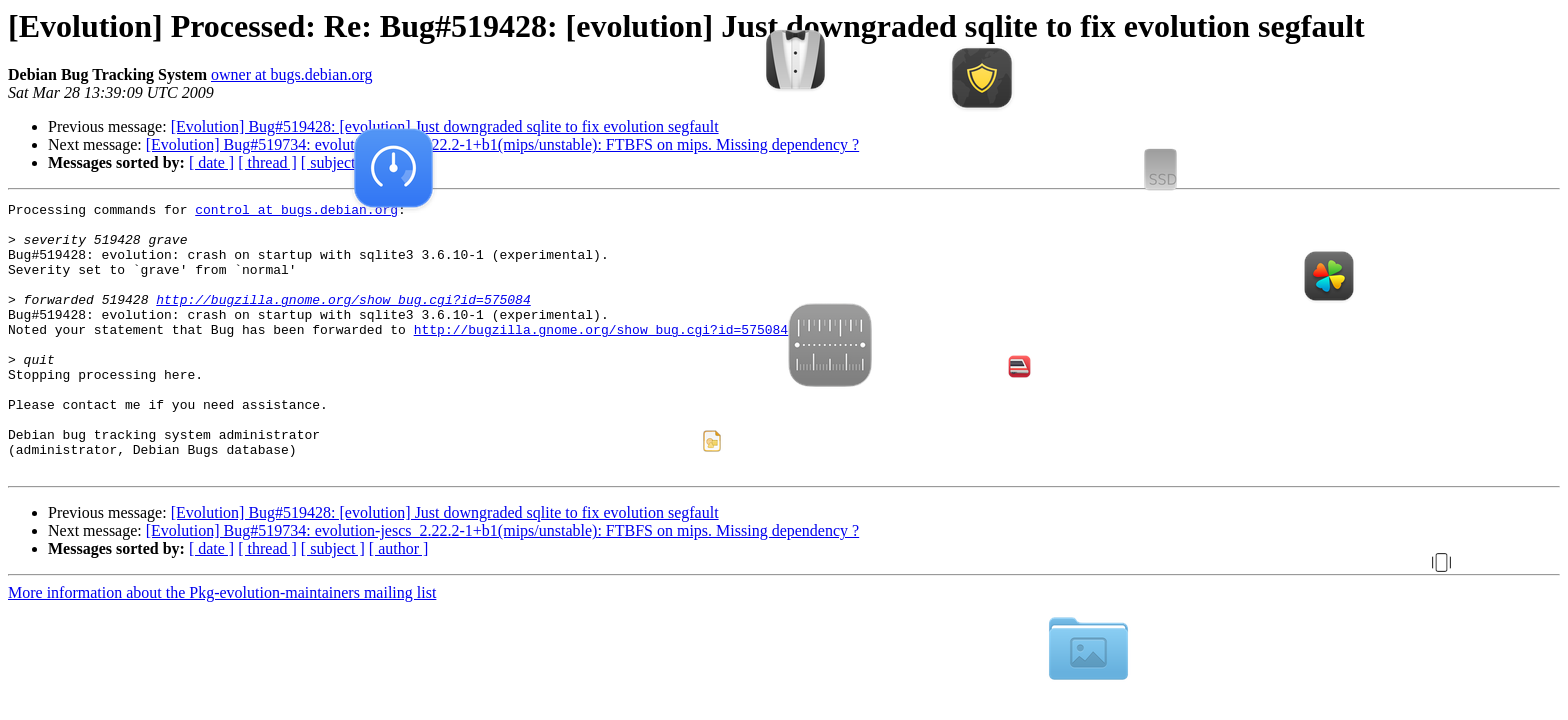  Describe the element at coordinates (982, 79) in the screenshot. I see `open vpn settings and preferences` at that location.